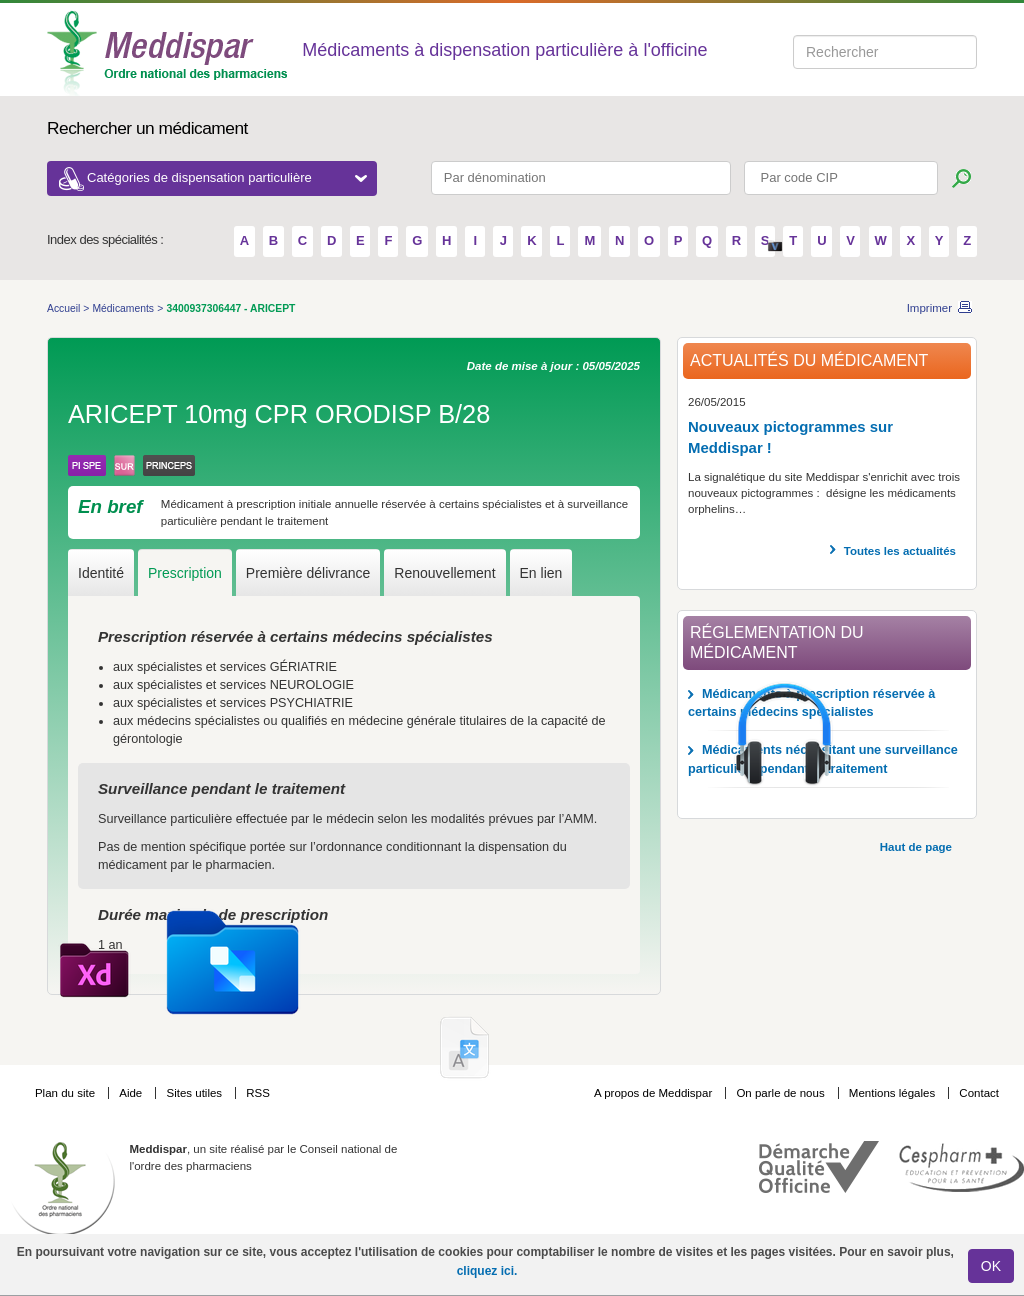 The image size is (1024, 1296). I want to click on open folder containing files starting with "V", so click(775, 246).